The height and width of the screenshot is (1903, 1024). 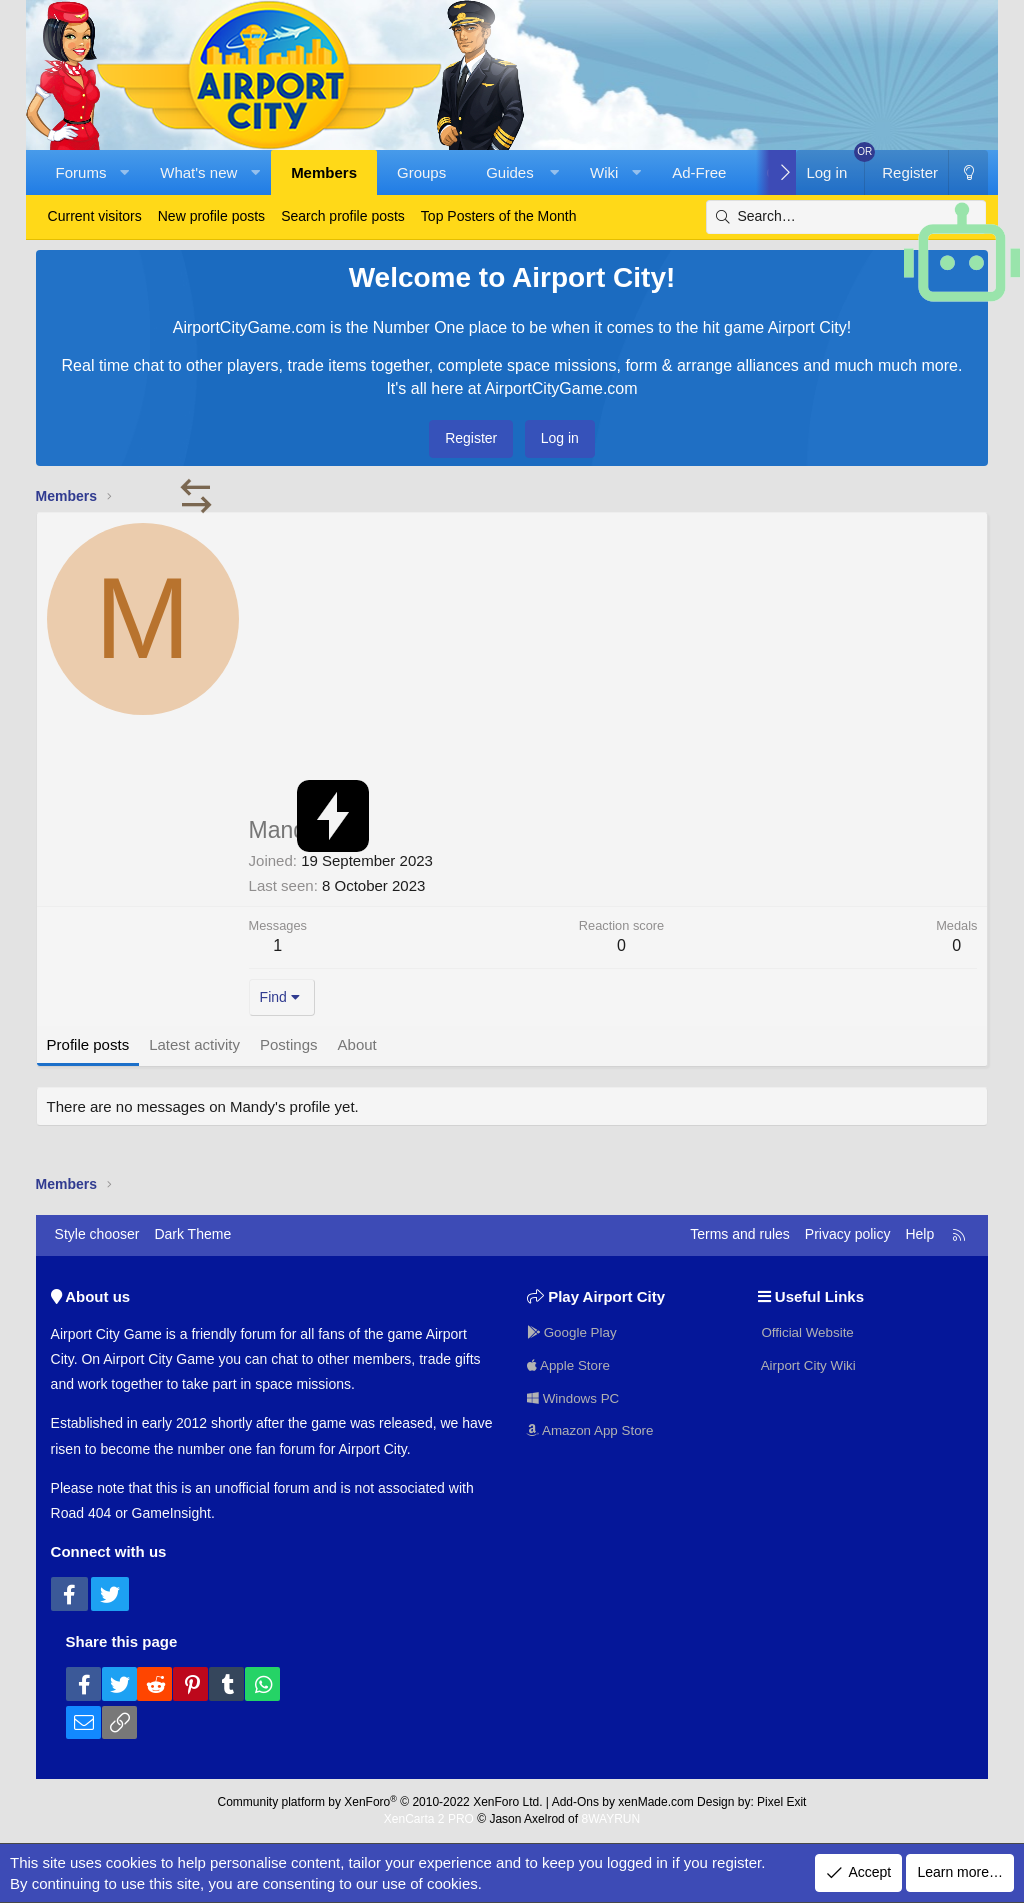 I want to click on access AI or chatbot features, so click(x=962, y=258).